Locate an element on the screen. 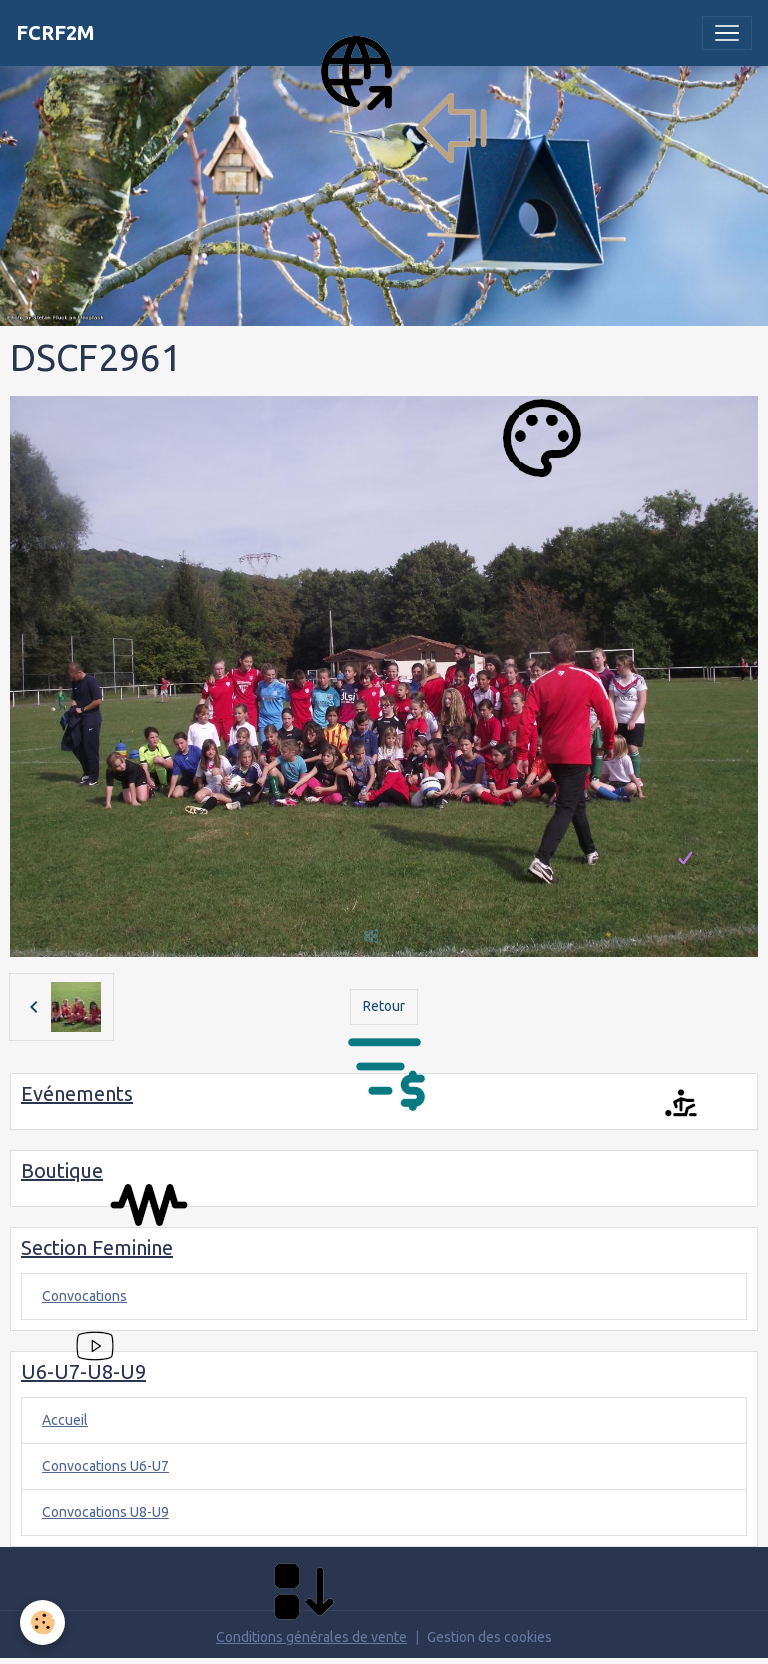 The image size is (768, 1664). open windows start menu is located at coordinates (372, 936).